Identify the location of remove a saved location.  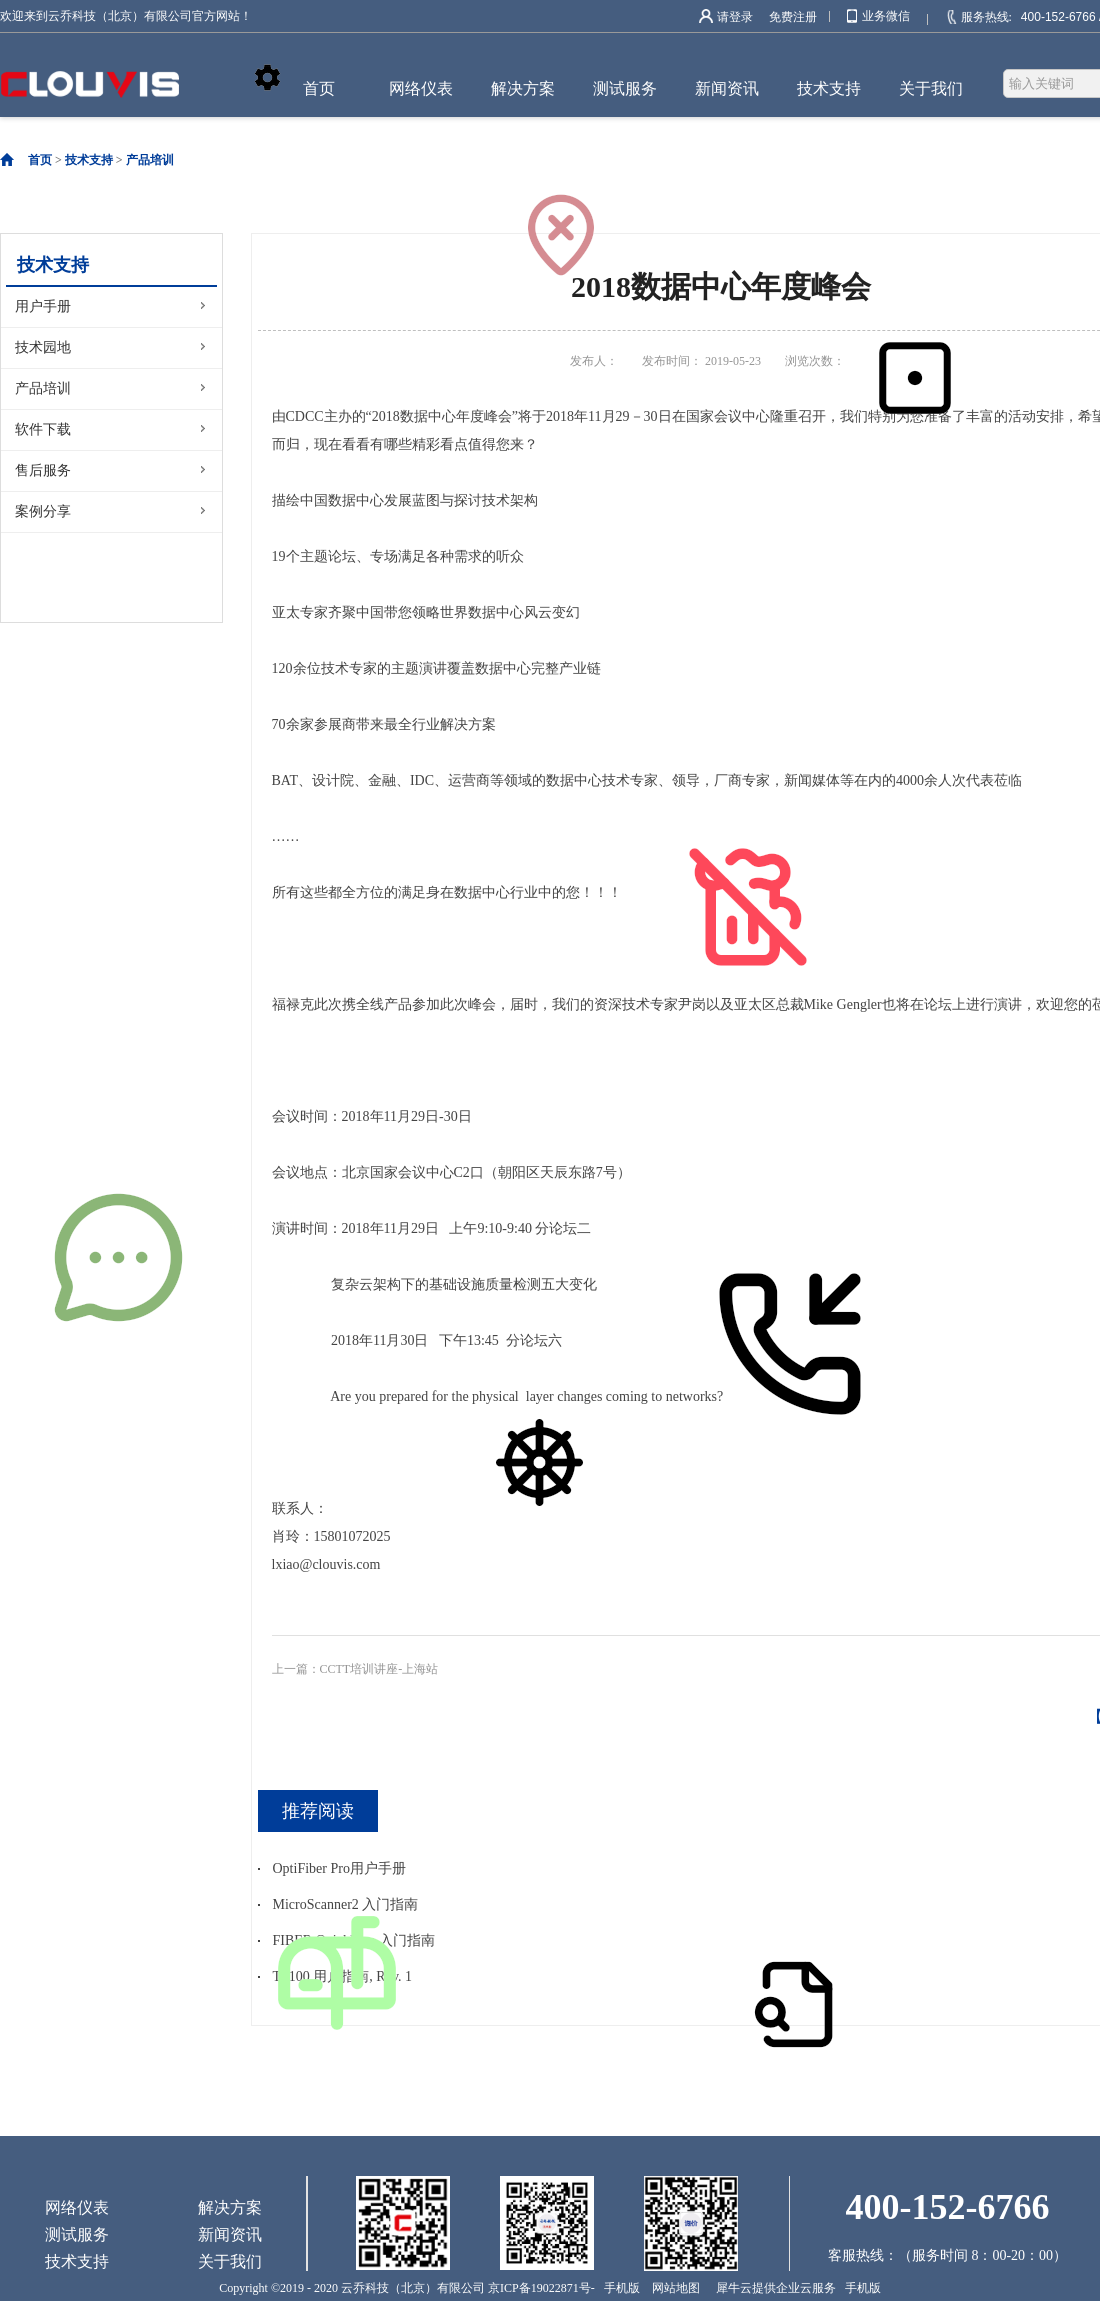
(561, 235).